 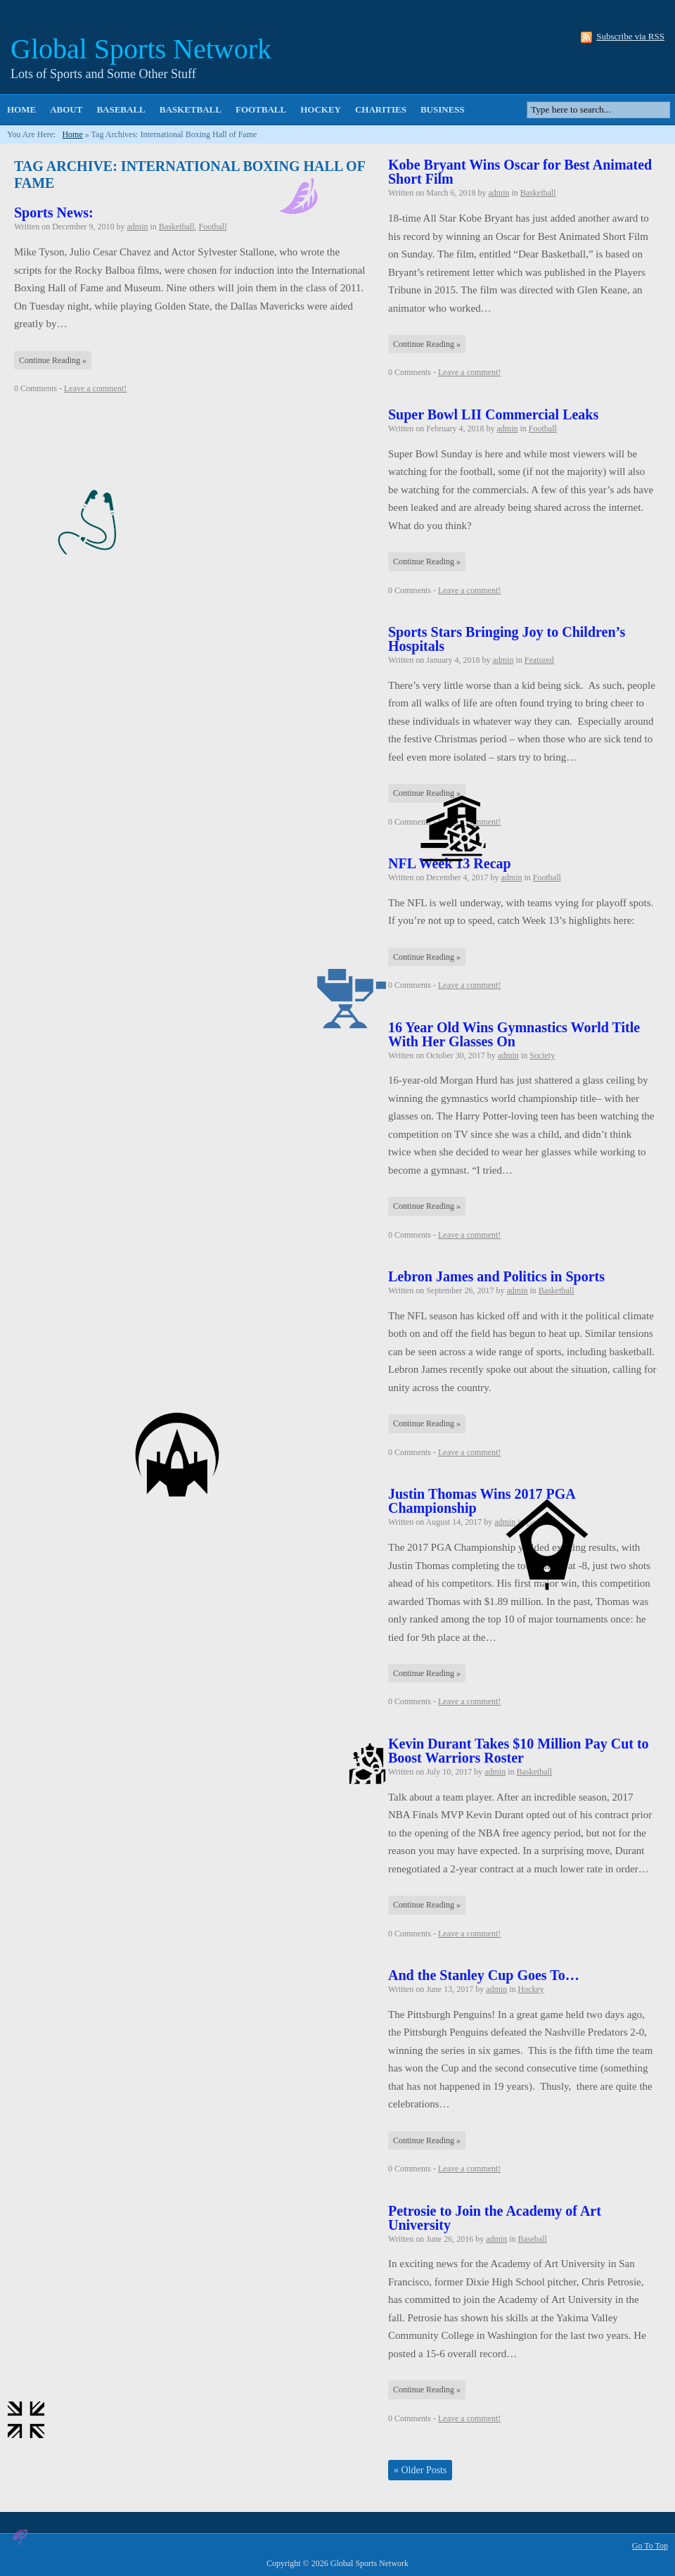 I want to click on indicates autumn or seasonal theme, so click(x=298, y=197).